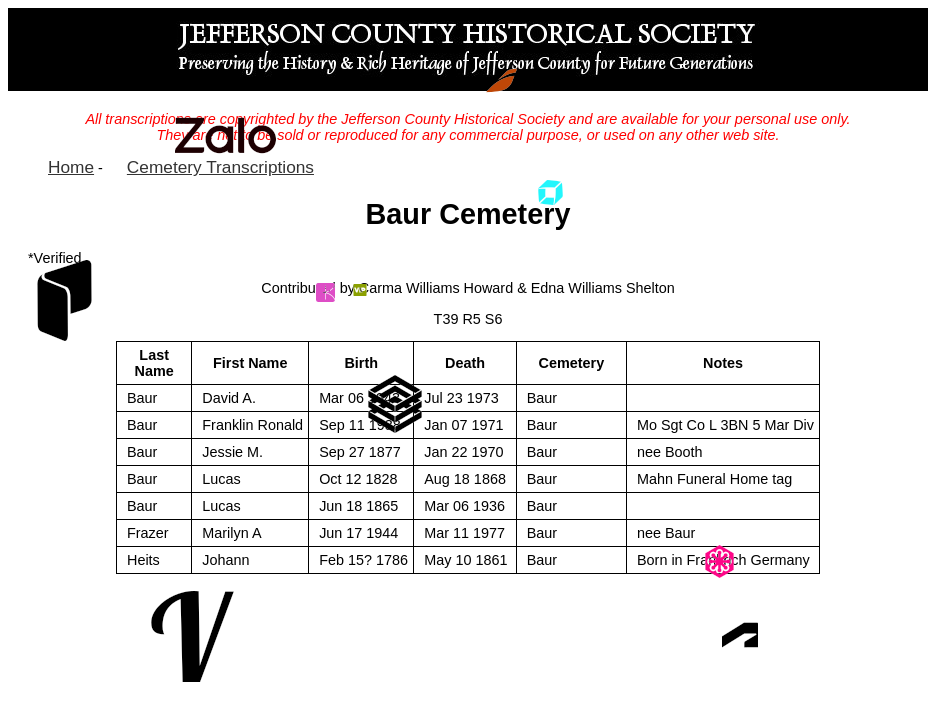 This screenshot has width=936, height=720. Describe the element at coordinates (719, 561) in the screenshot. I see `open boxy svg vector graphics editor` at that location.